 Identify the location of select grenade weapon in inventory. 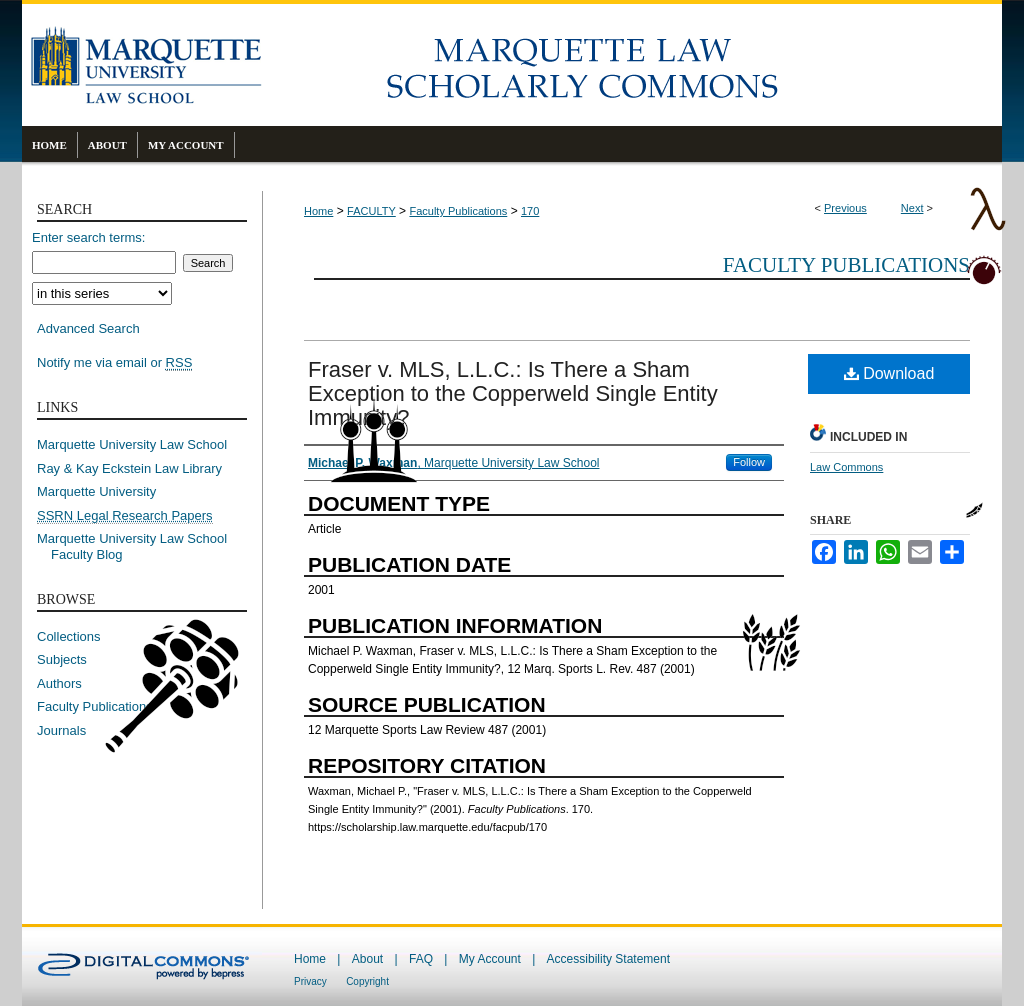
(172, 686).